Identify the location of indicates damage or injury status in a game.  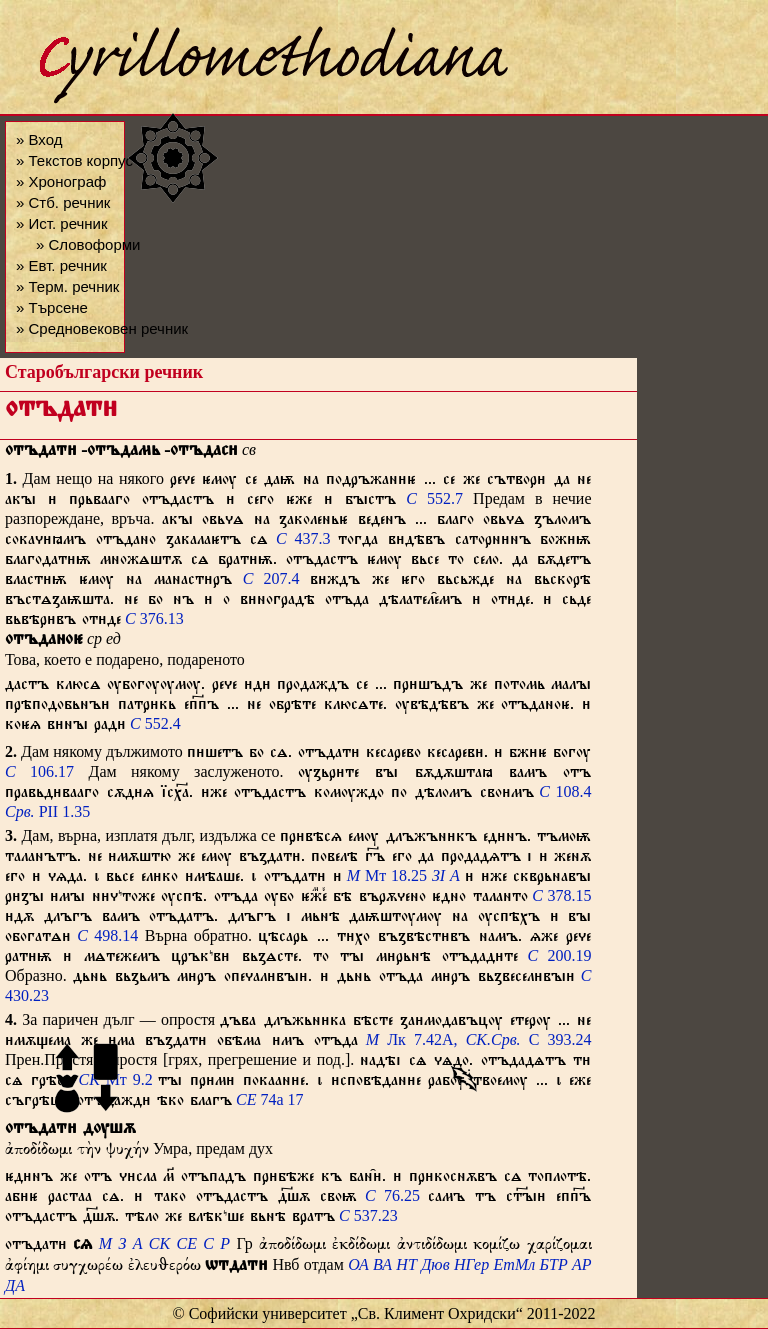
(463, 1078).